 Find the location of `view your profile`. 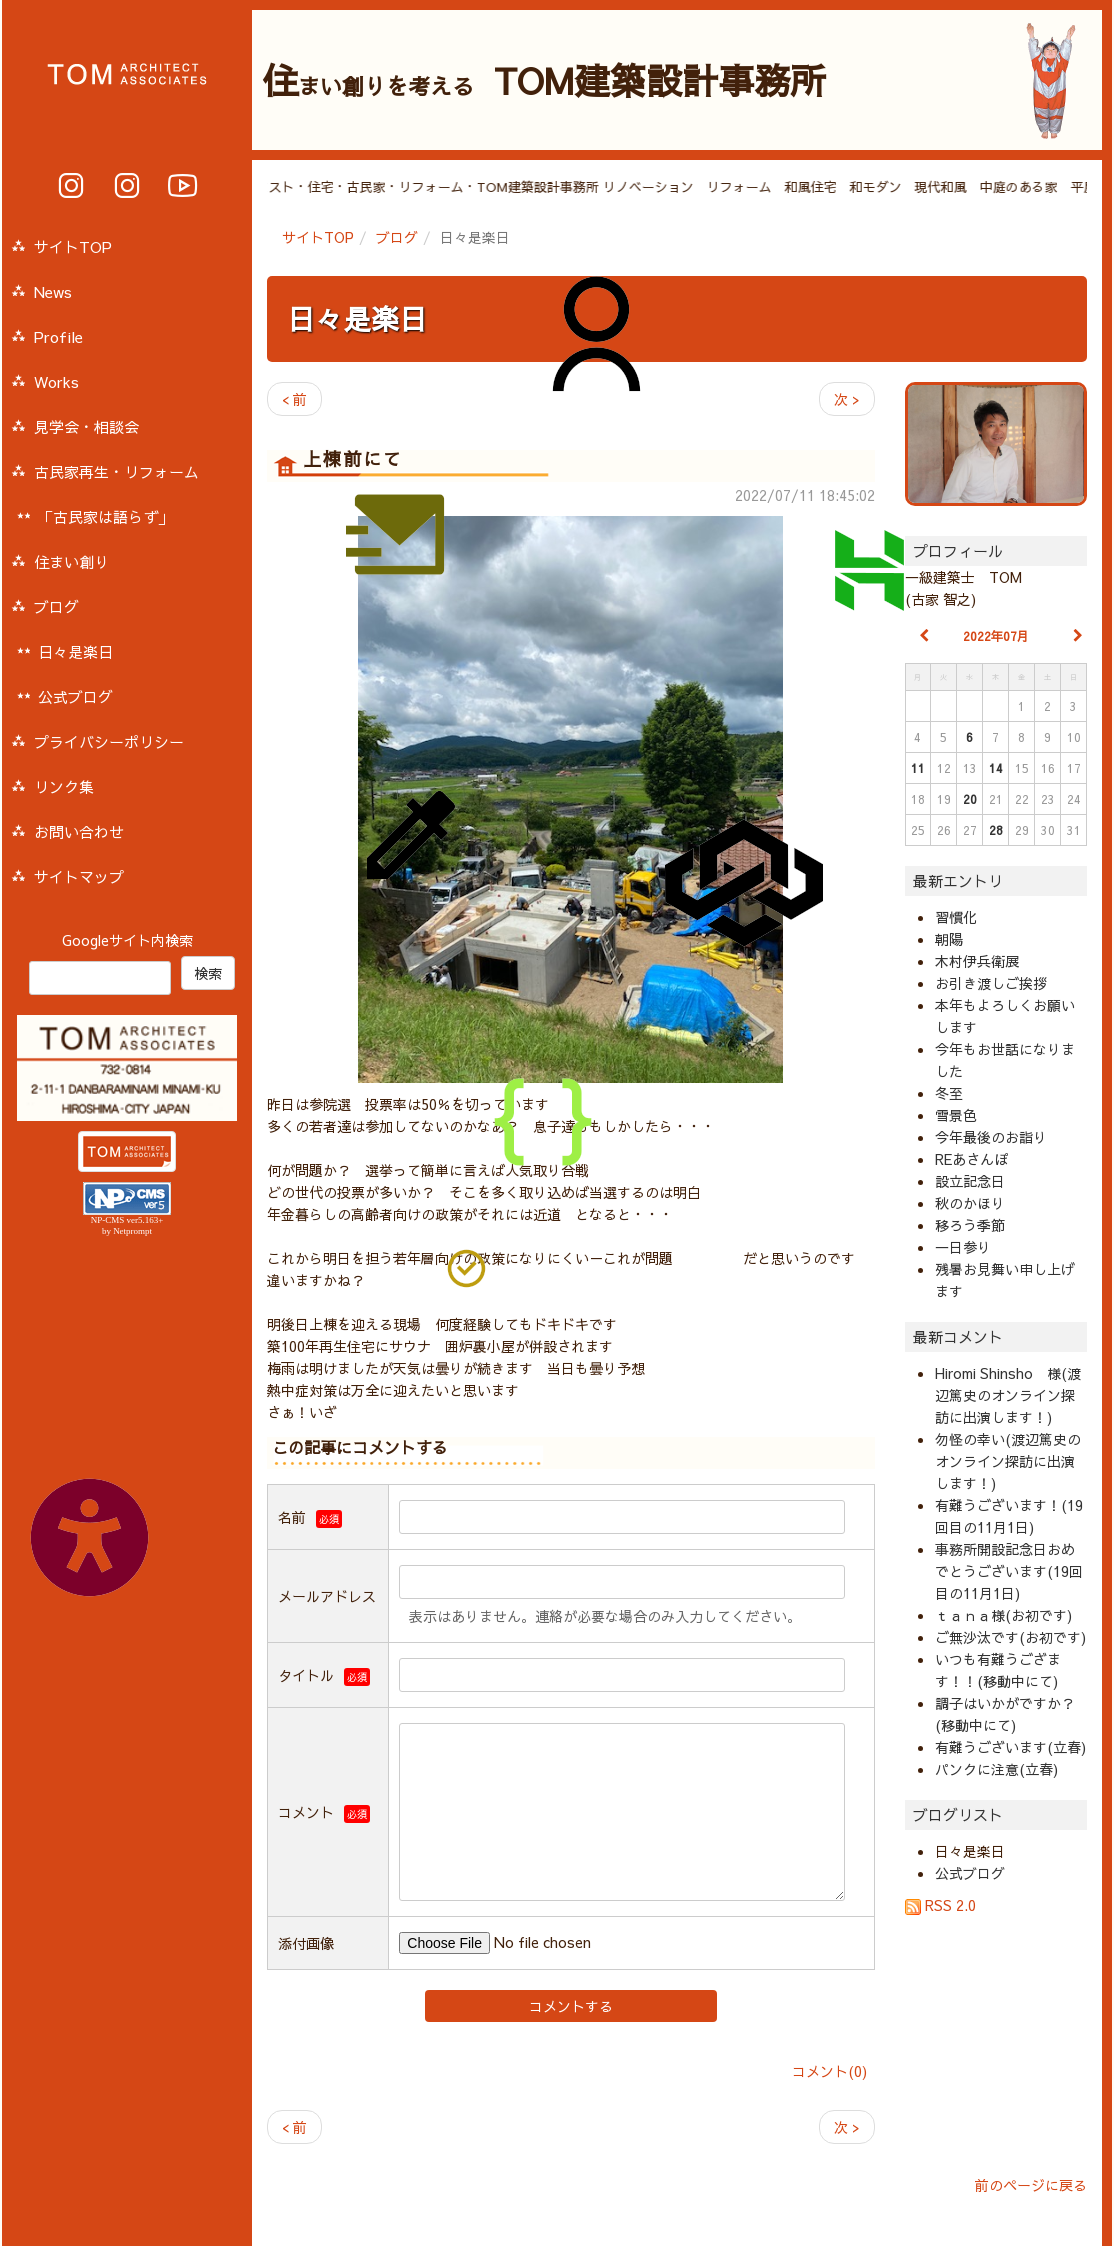

view your profile is located at coordinates (596, 336).